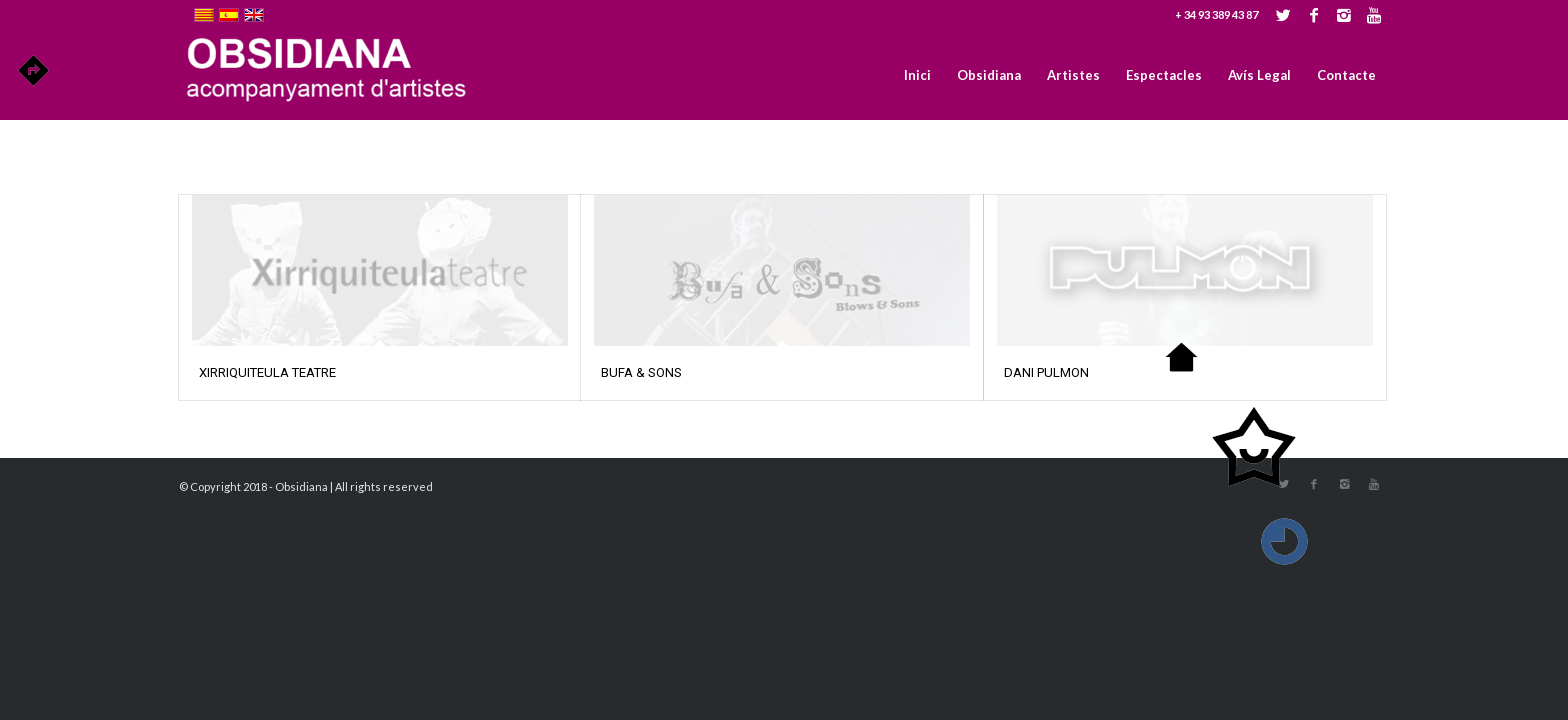 This screenshot has width=1568, height=720. Describe the element at coordinates (1181, 358) in the screenshot. I see `navigate to home screen` at that location.